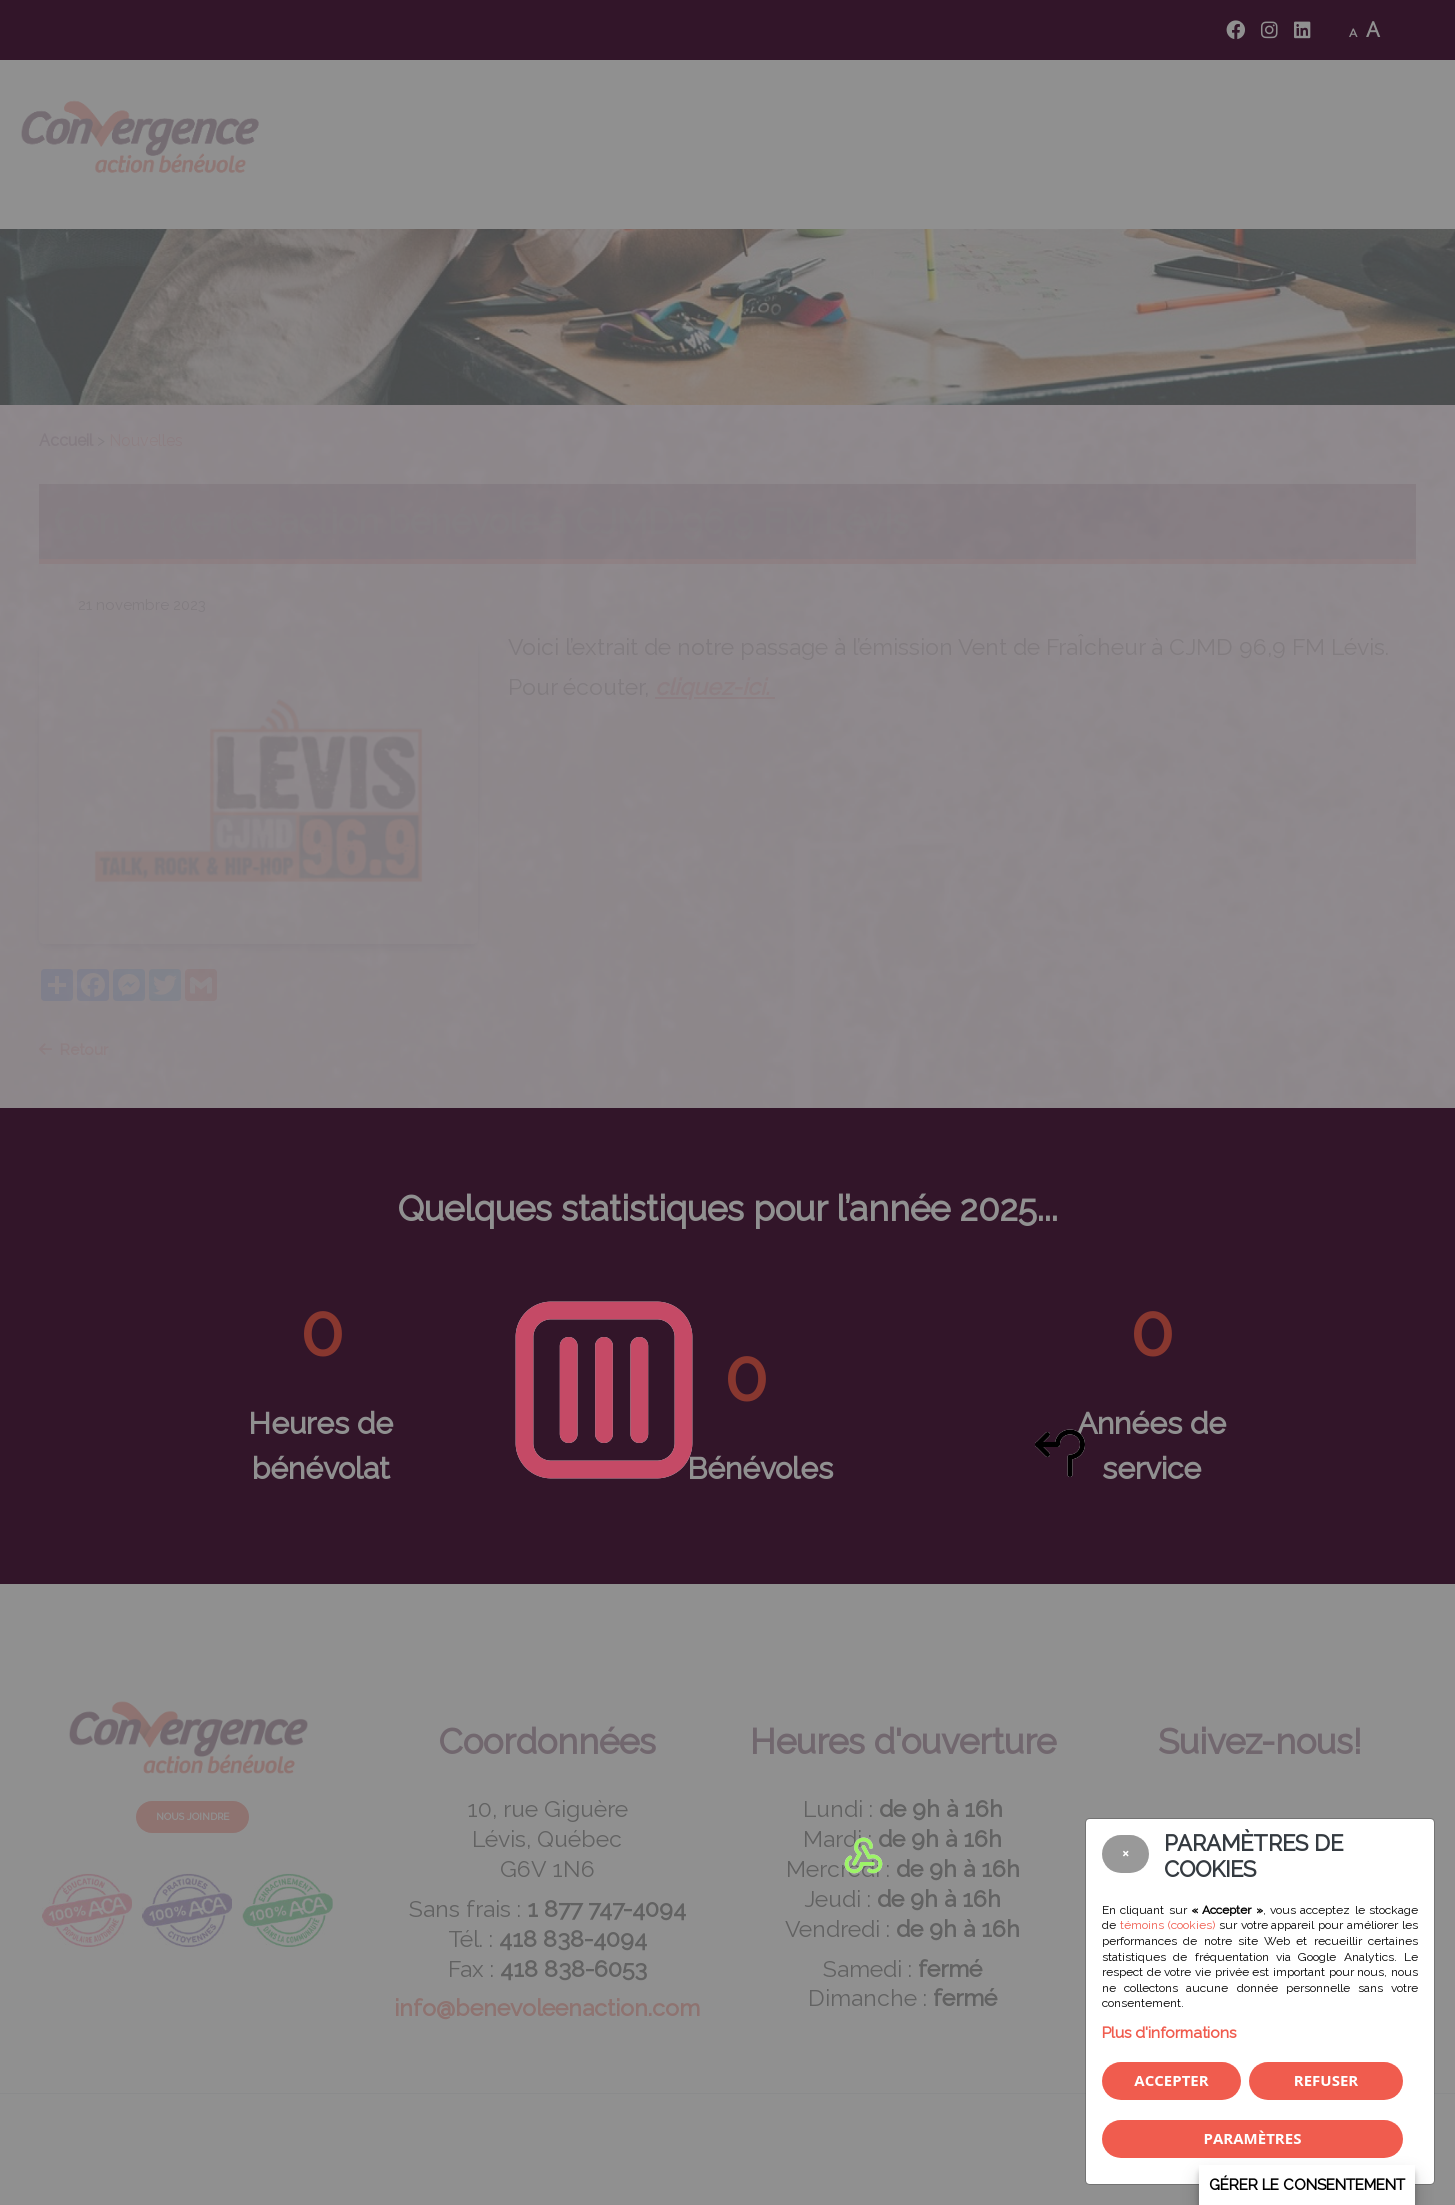 The image size is (1455, 2205). Describe the element at coordinates (1060, 1452) in the screenshot. I see `take the left exit at the roundabout` at that location.